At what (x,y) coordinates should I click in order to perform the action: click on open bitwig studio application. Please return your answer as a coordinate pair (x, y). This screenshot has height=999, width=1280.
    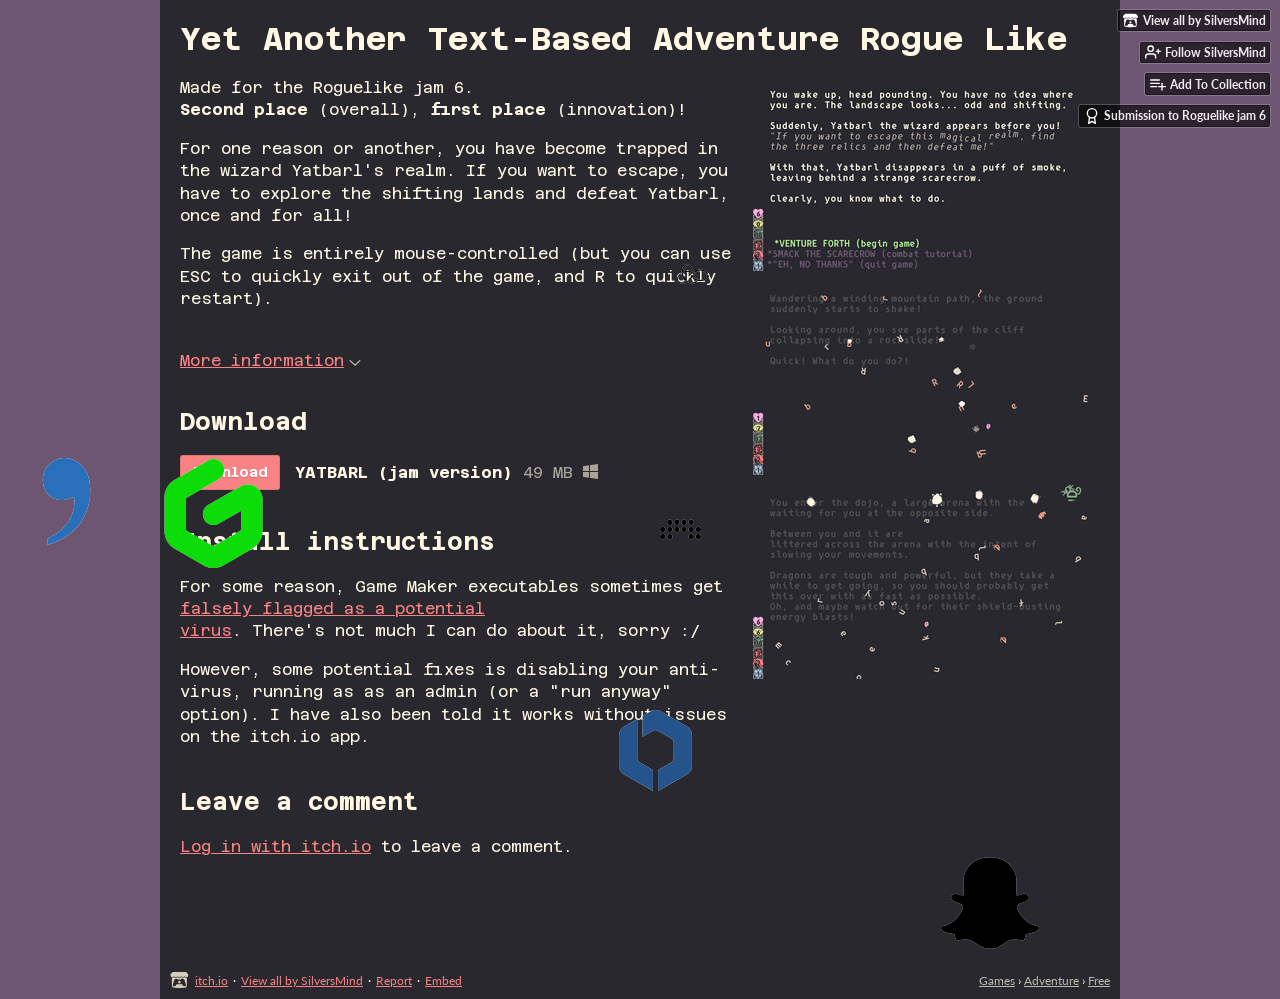
    Looking at the image, I should click on (680, 529).